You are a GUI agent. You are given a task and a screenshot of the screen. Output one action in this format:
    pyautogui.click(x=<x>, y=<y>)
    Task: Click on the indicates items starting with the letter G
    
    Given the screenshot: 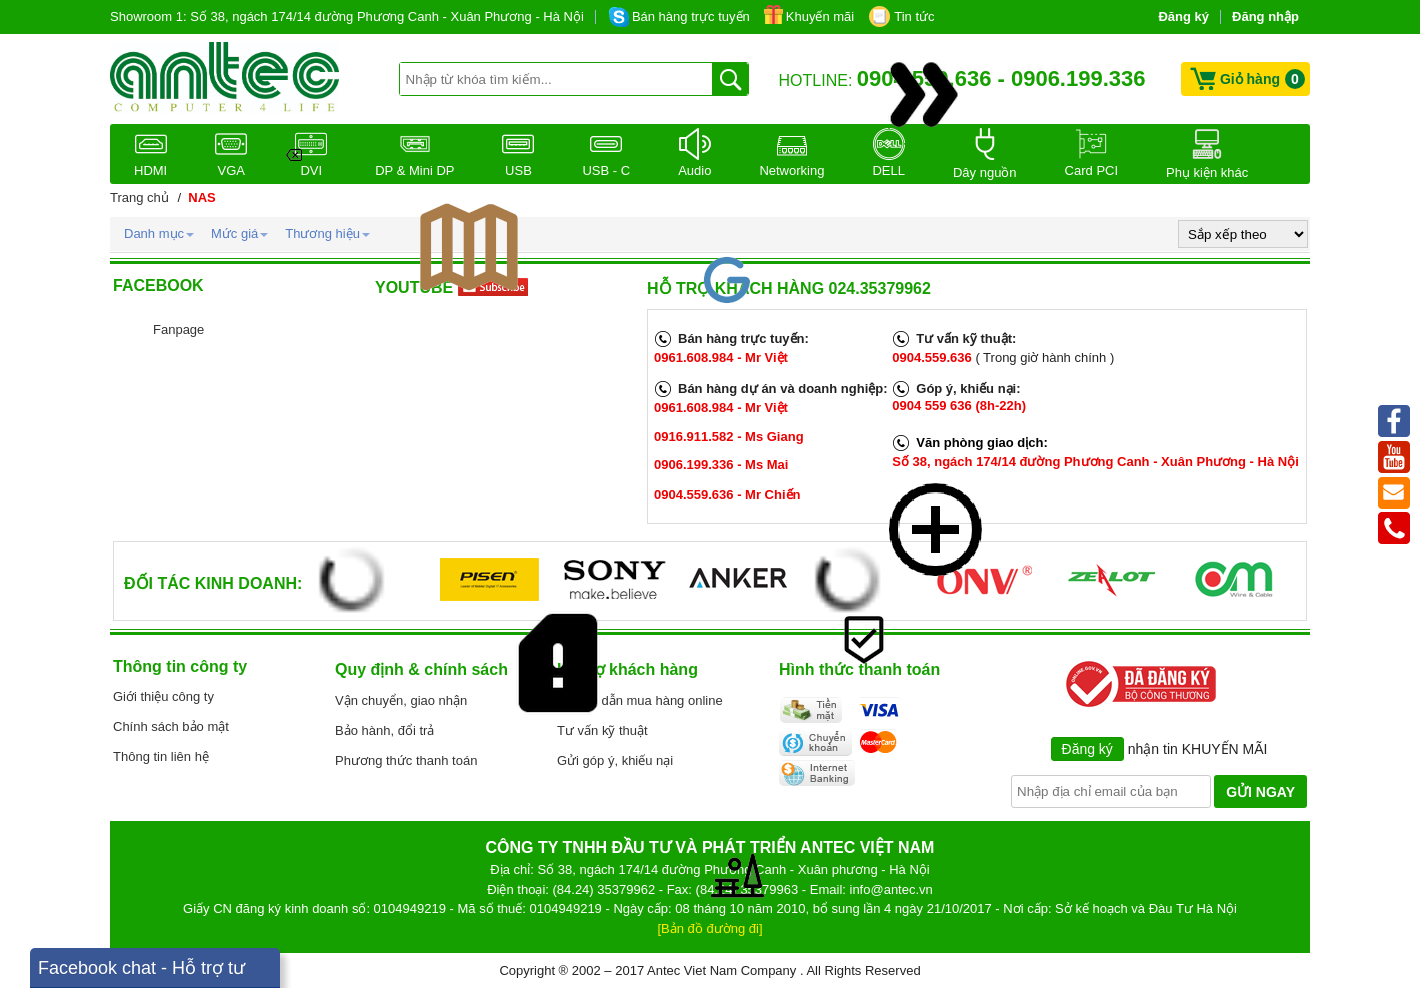 What is the action you would take?
    pyautogui.click(x=727, y=280)
    